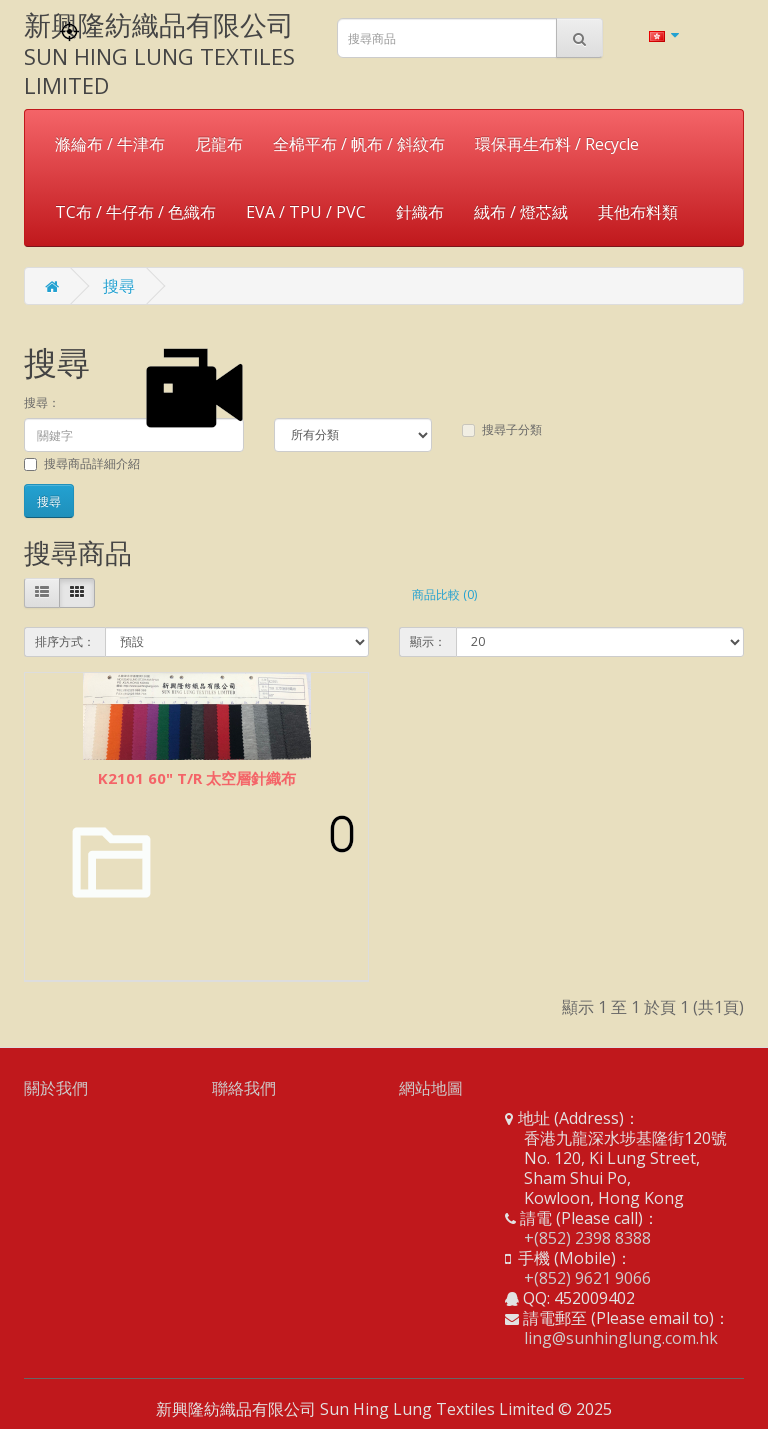 This screenshot has width=768, height=1429. Describe the element at coordinates (69, 31) in the screenshot. I see `center or focus on current location` at that location.